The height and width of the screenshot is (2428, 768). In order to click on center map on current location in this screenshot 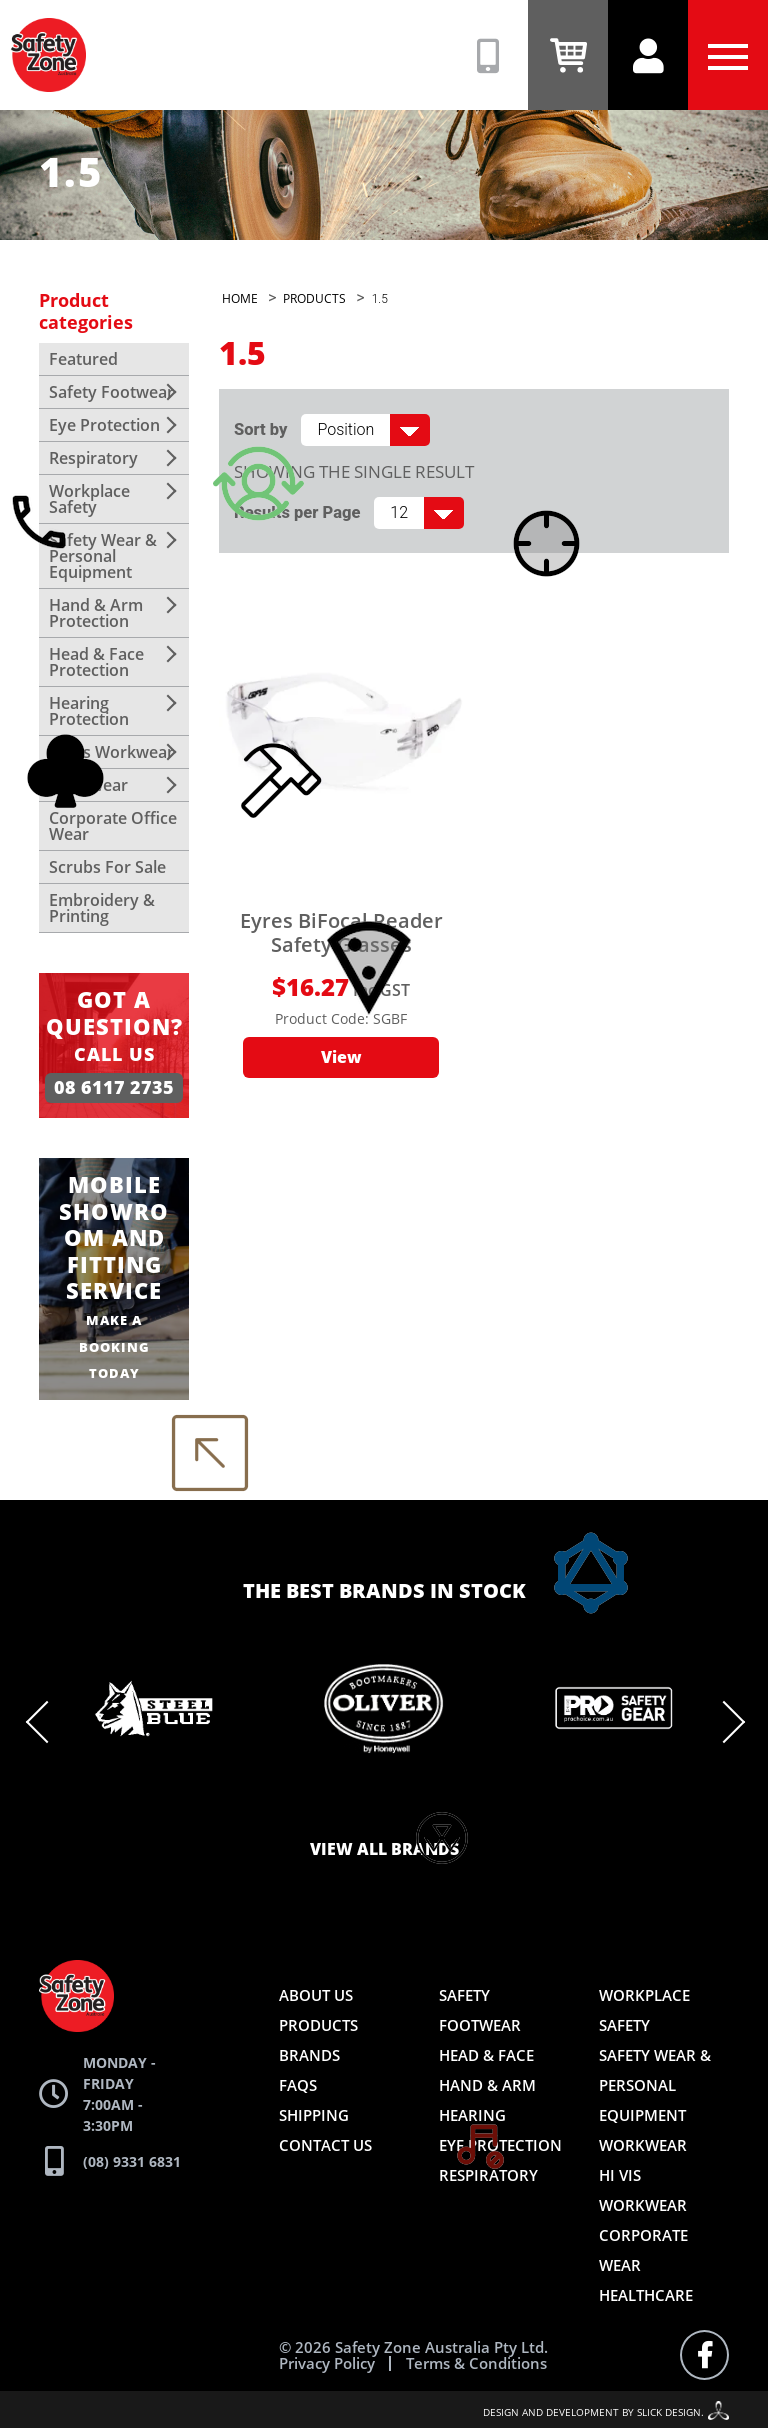, I will do `click(546, 543)`.